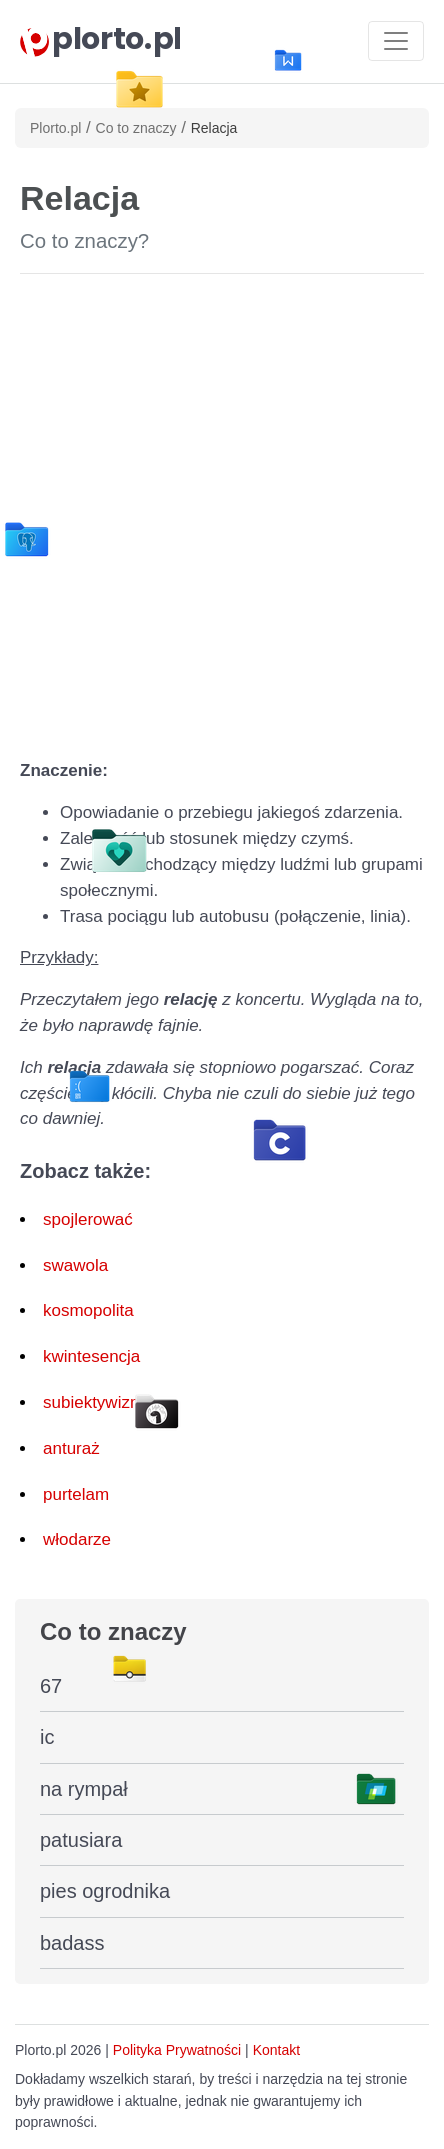 The height and width of the screenshot is (2149, 444). What do you see at coordinates (279, 1141) in the screenshot?
I see `open folder containing C programming files` at bounding box center [279, 1141].